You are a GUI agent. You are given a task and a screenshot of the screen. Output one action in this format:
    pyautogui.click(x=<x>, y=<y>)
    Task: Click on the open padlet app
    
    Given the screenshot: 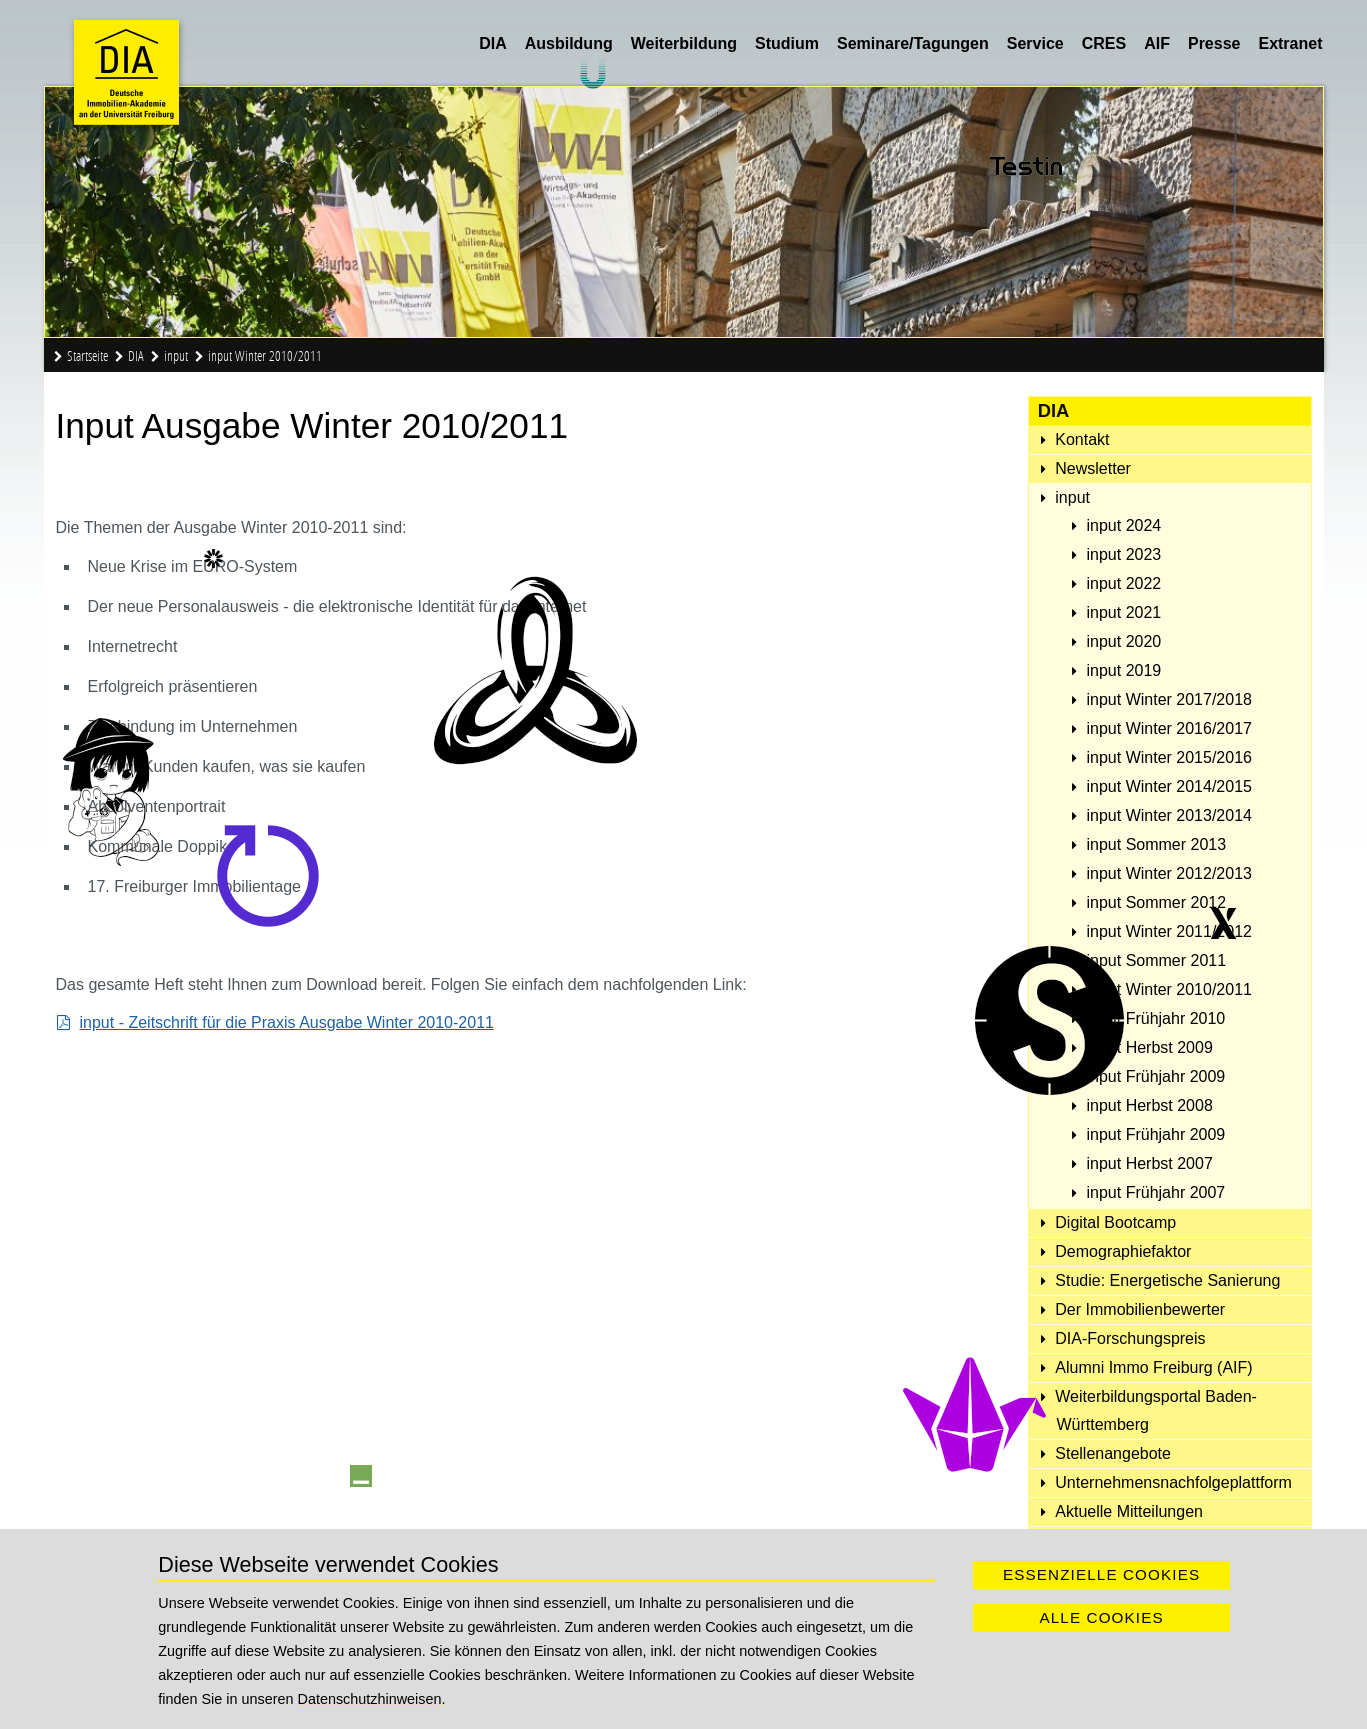 What is the action you would take?
    pyautogui.click(x=974, y=1414)
    